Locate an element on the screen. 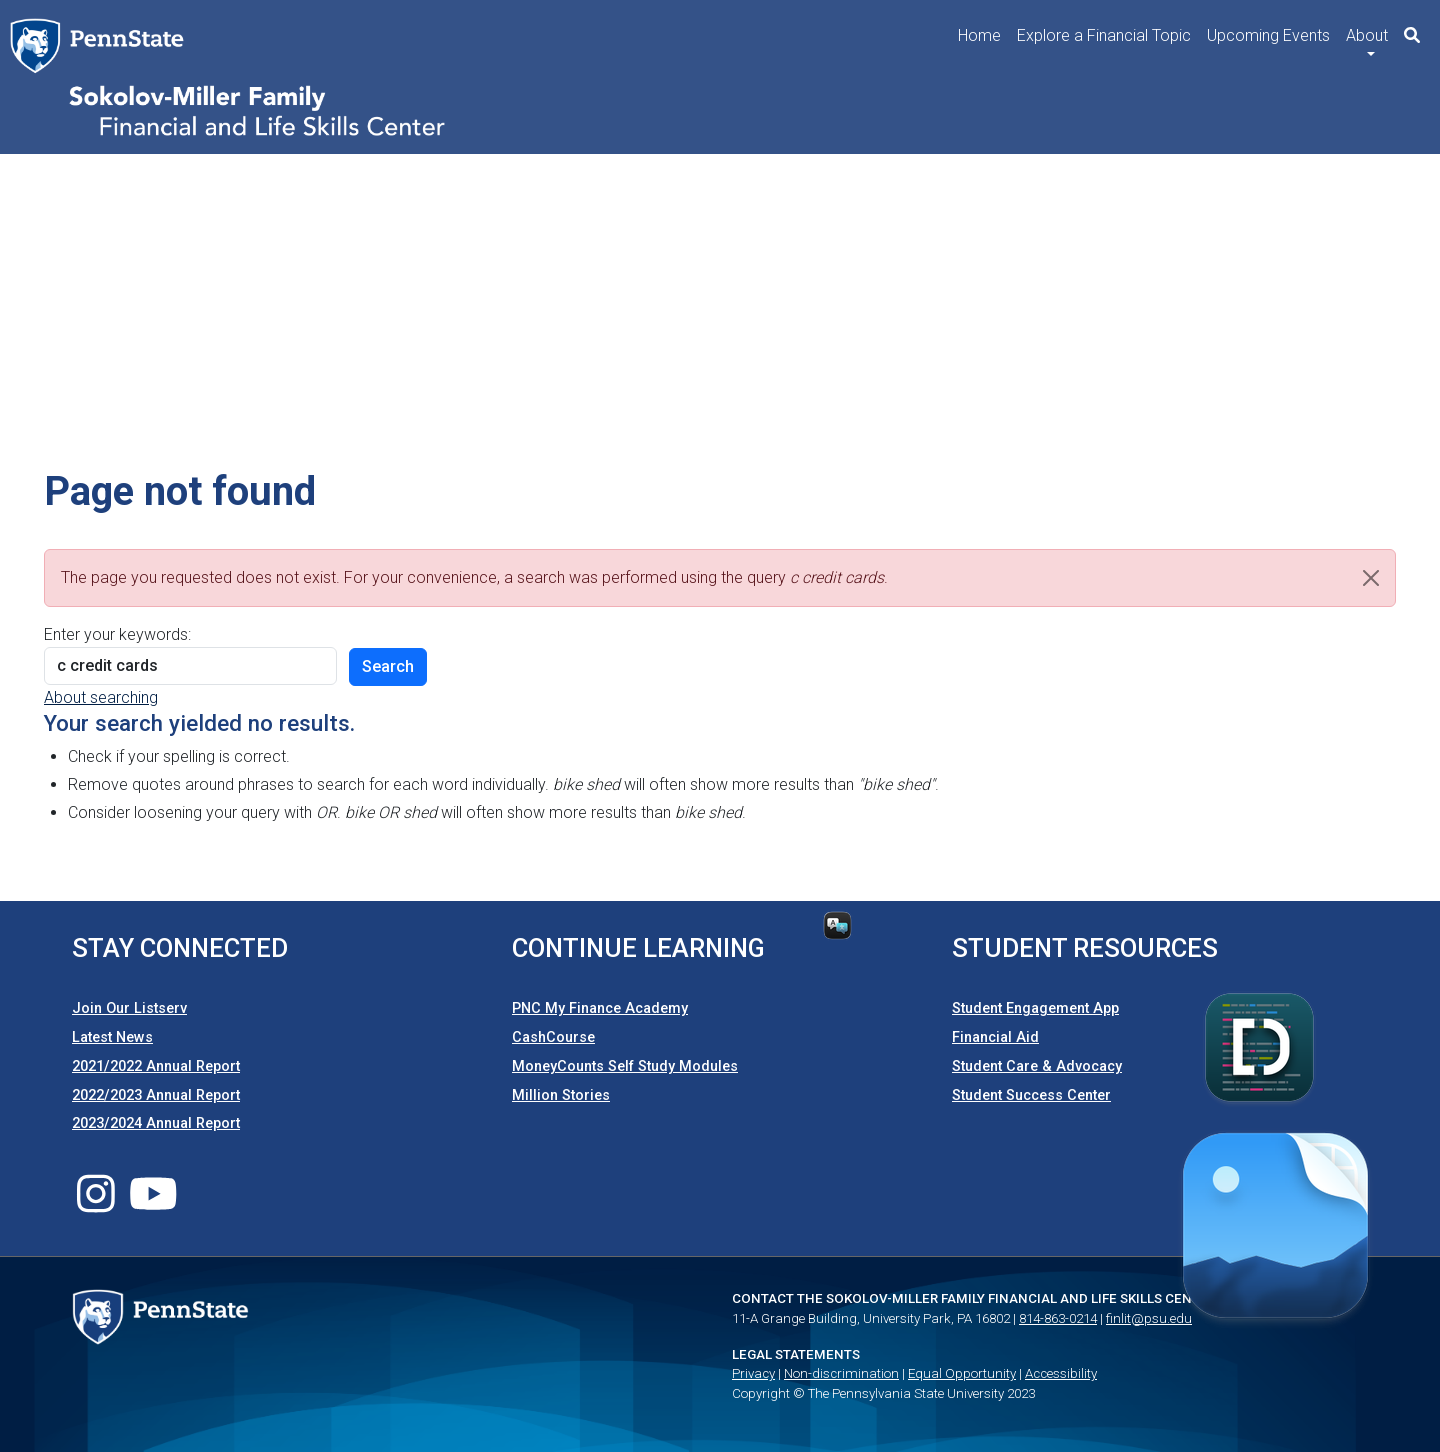 Image resolution: width=1440 pixels, height=1452 pixels. open quickDocs documentation app is located at coordinates (1259, 1047).